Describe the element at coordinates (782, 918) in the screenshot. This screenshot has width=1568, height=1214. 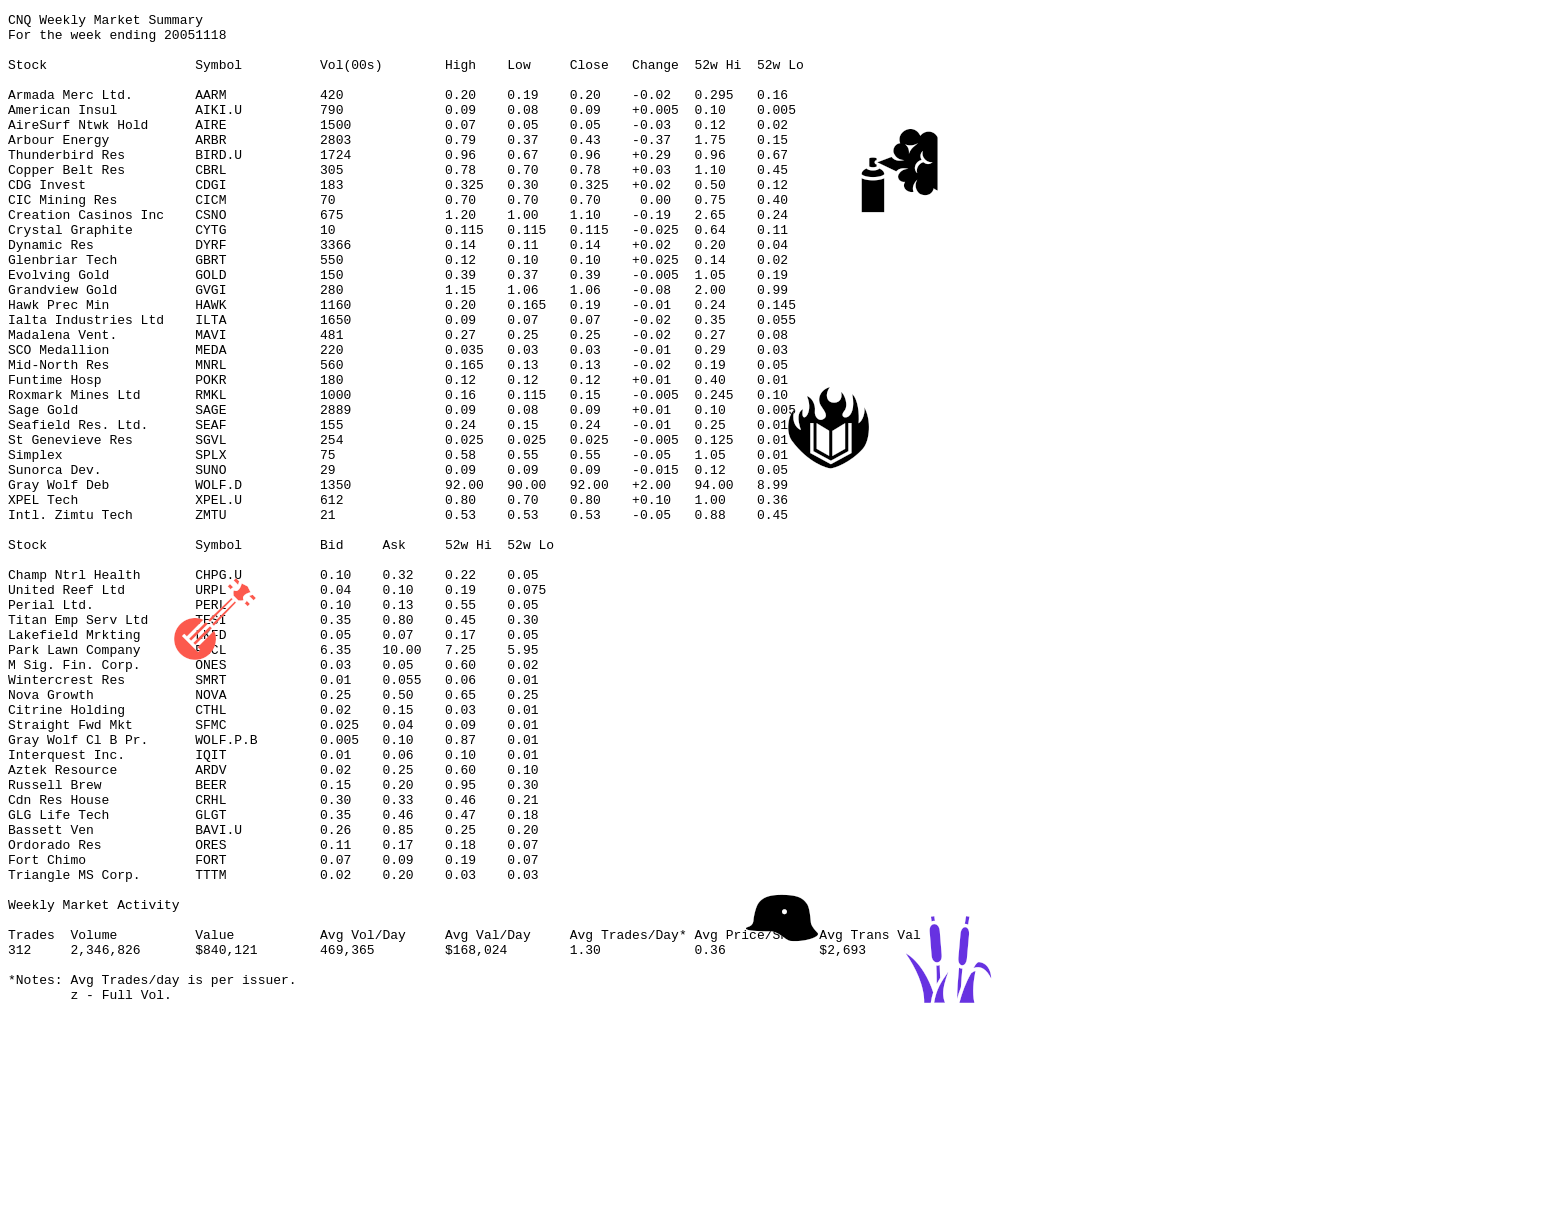
I see `select military or soldier character class` at that location.